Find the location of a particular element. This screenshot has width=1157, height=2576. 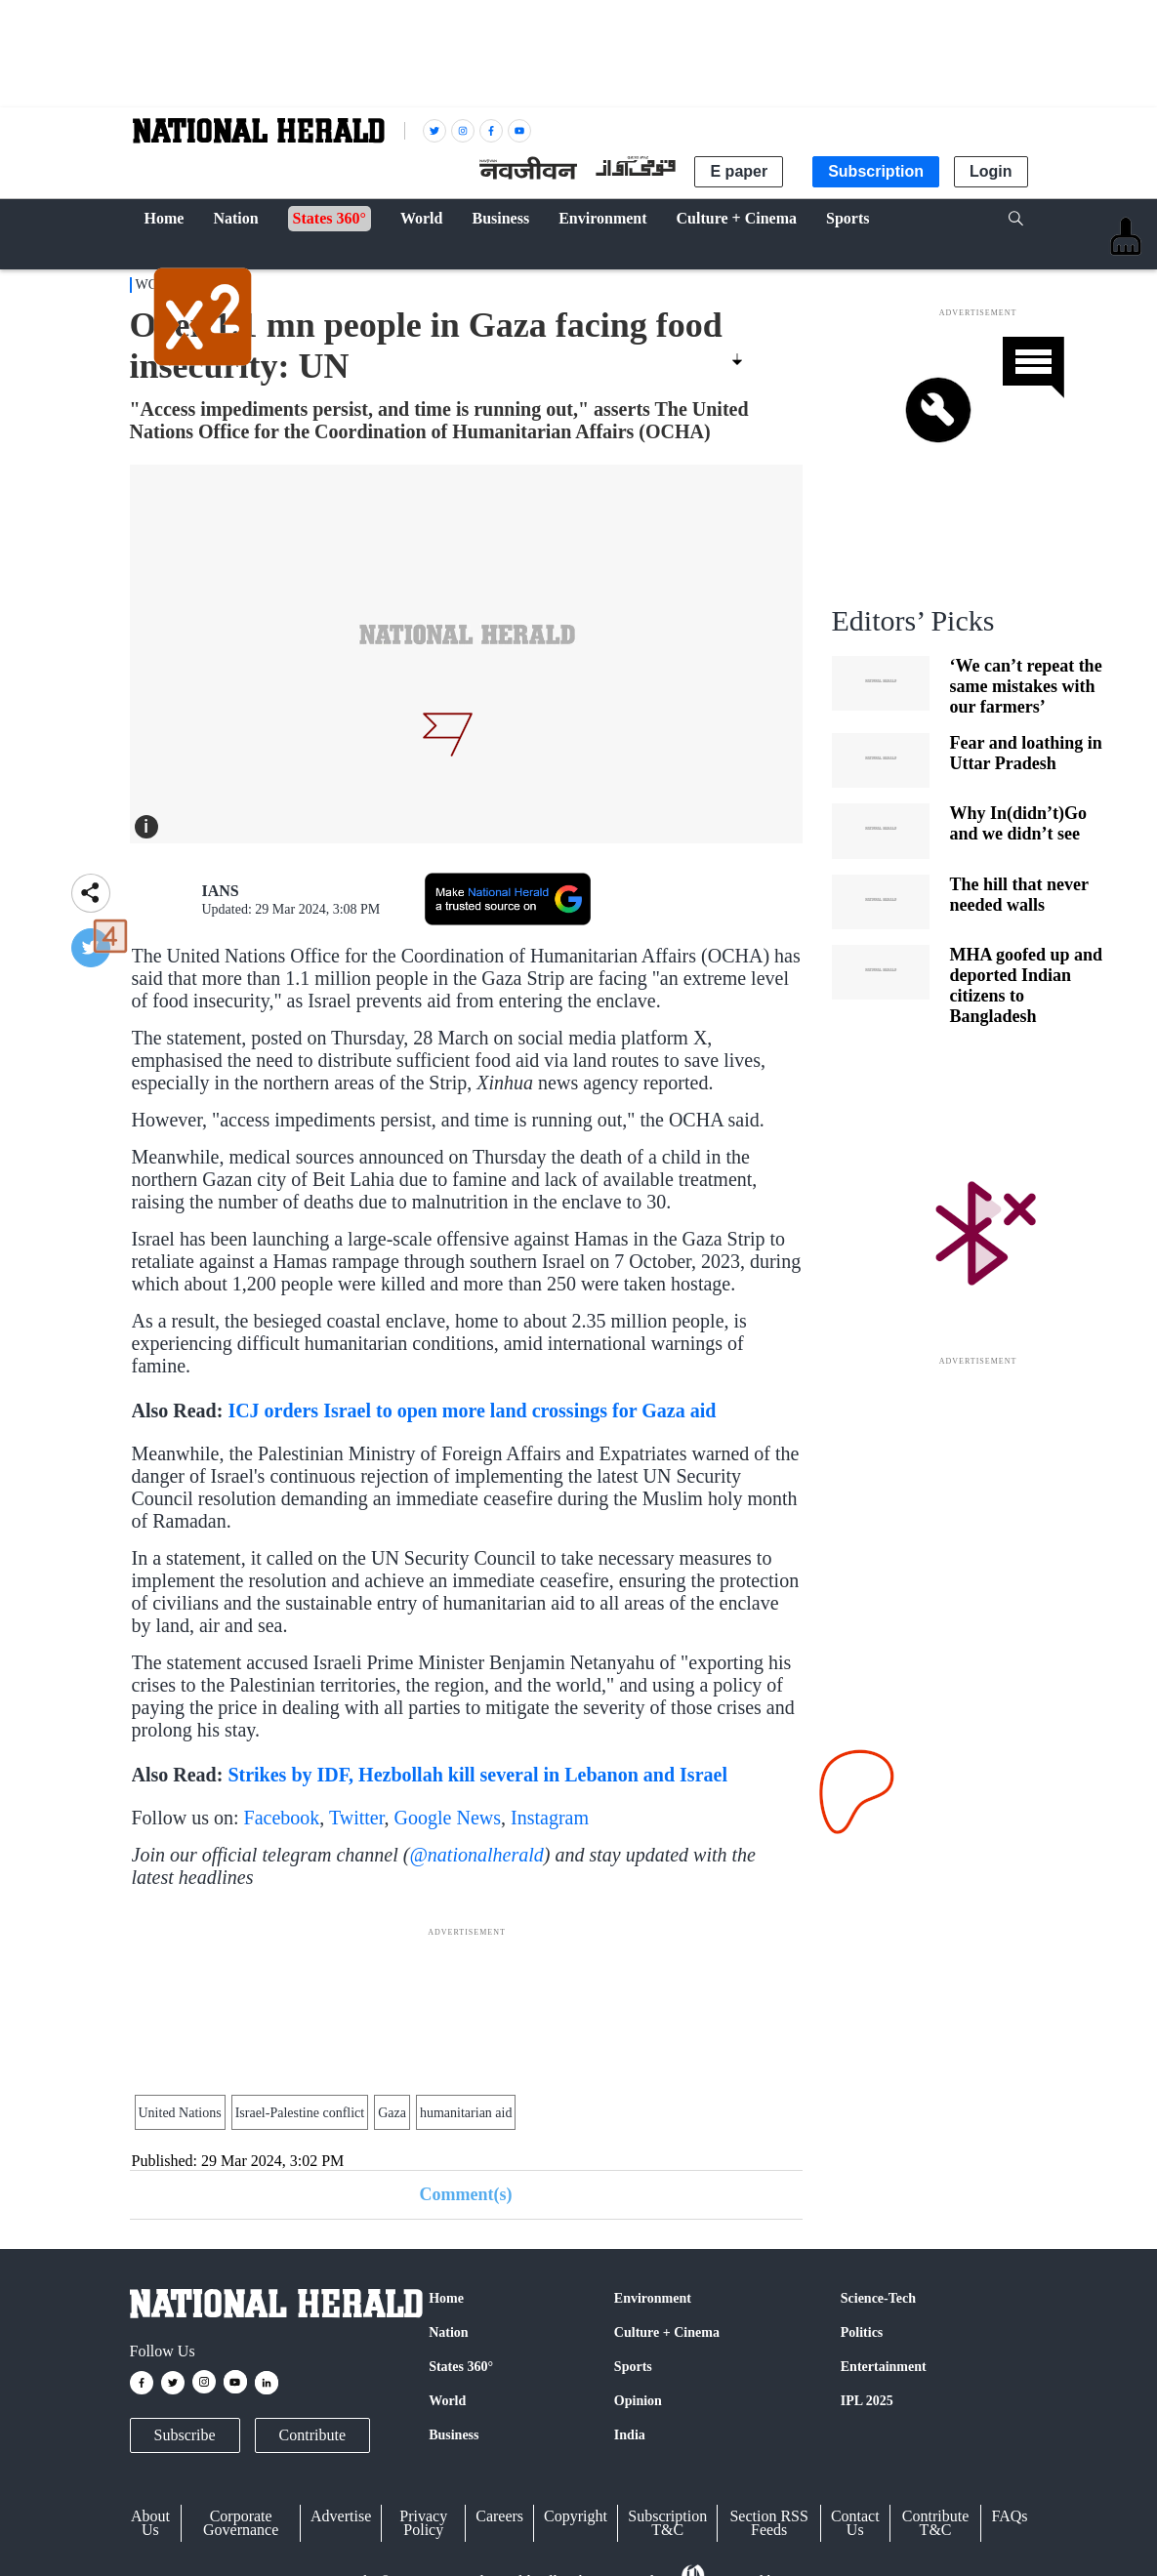

download a file or content is located at coordinates (737, 359).